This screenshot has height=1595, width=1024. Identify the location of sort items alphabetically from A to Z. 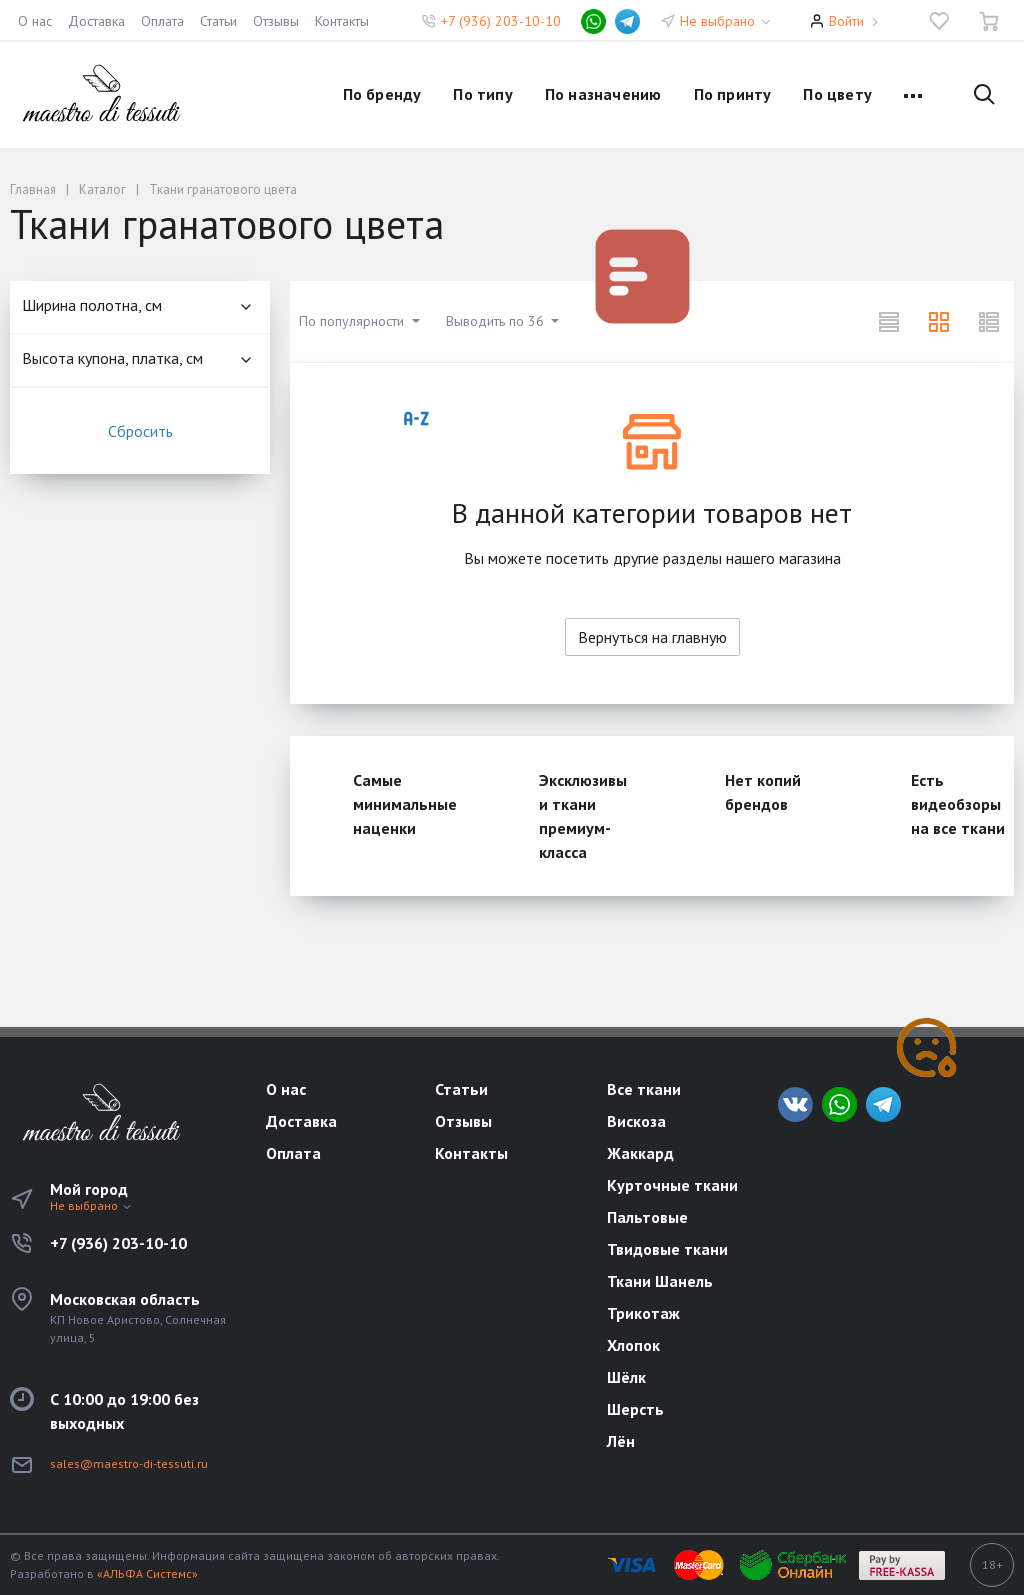
(416, 418).